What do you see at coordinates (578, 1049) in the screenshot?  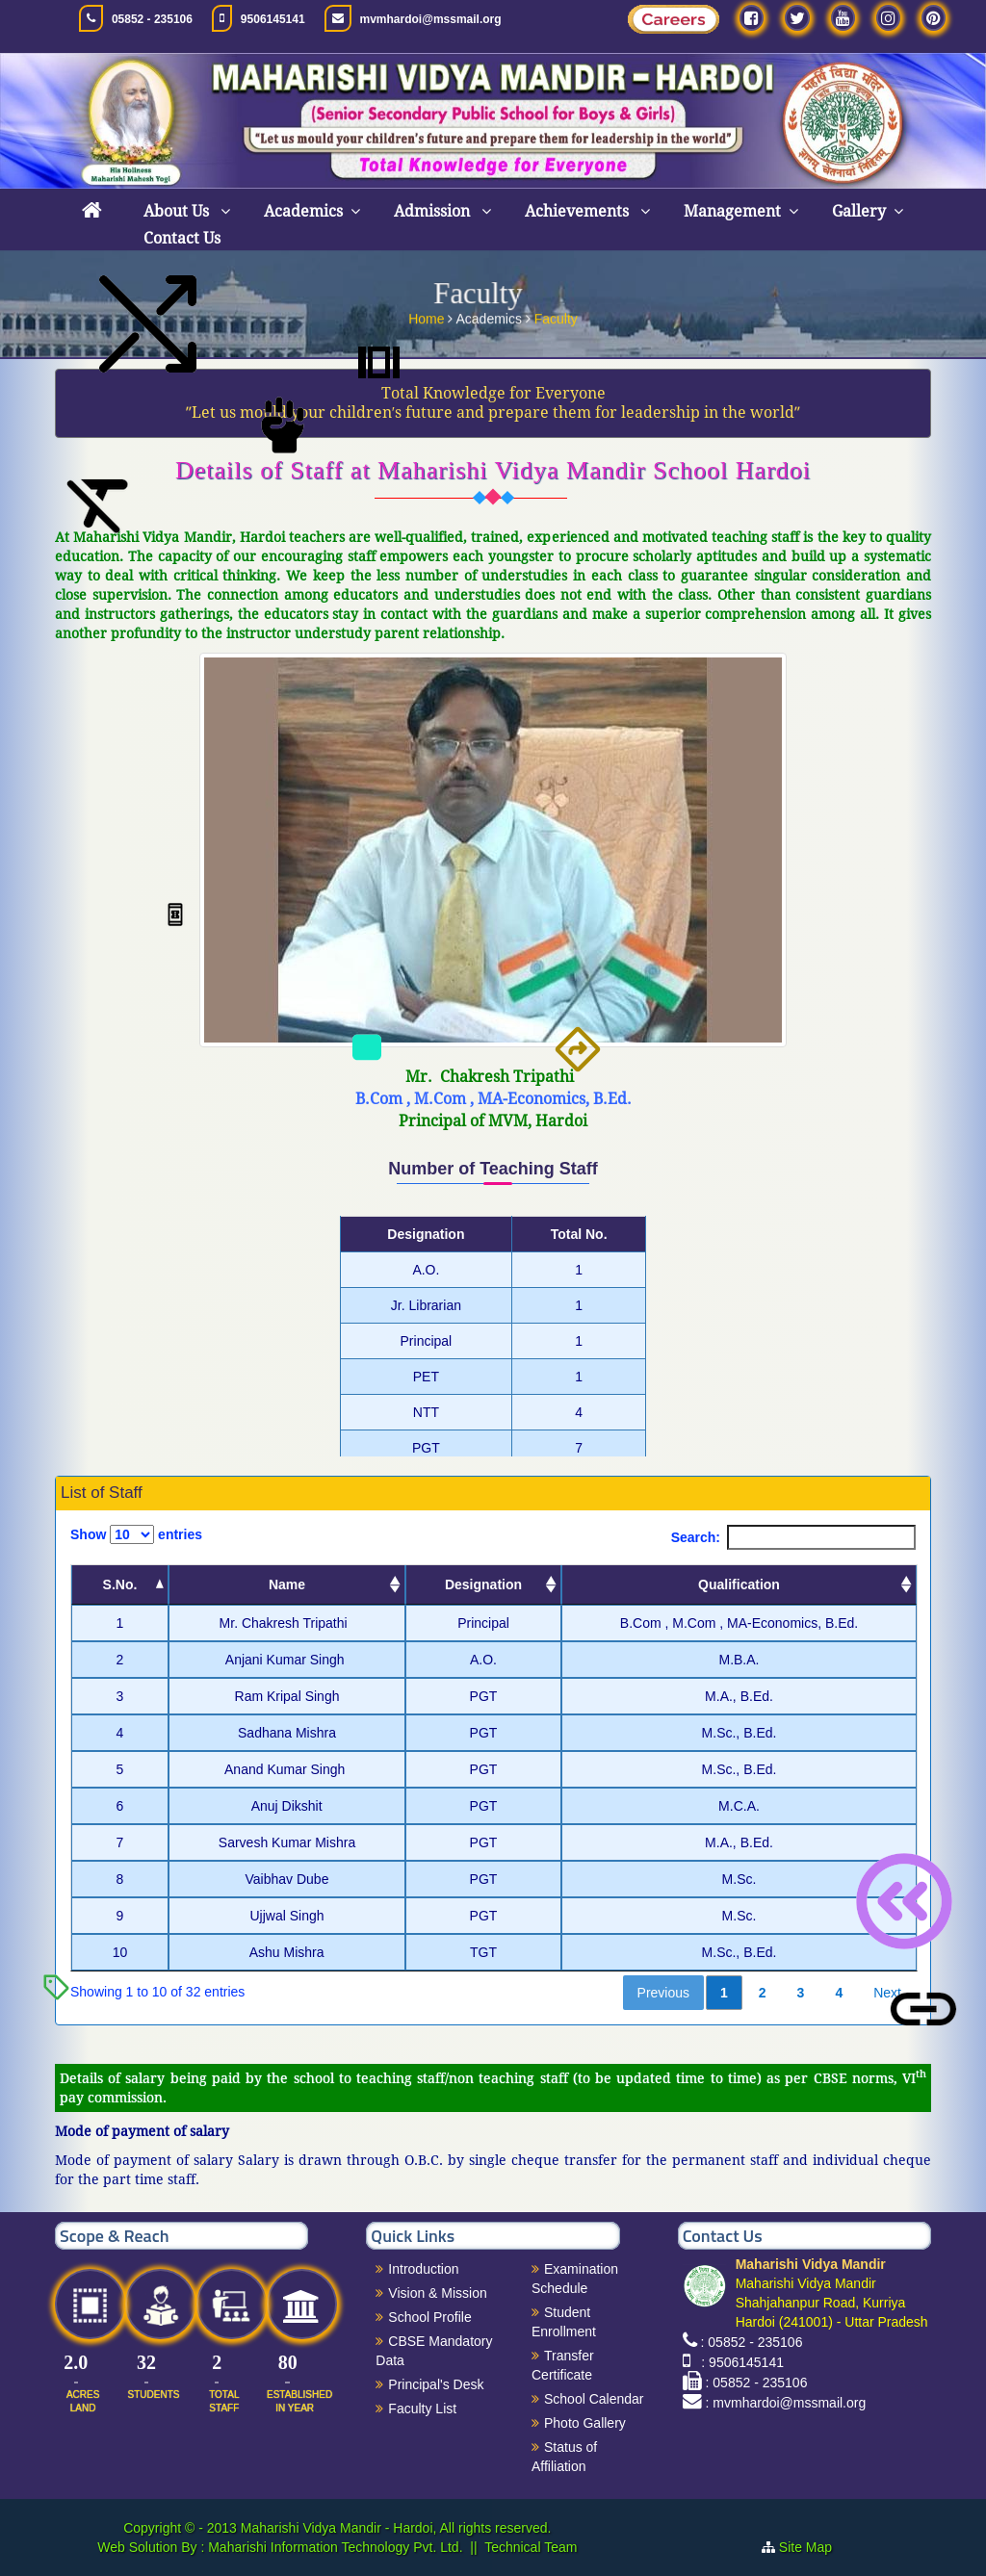 I see `indicates navigation or directional guidance` at bounding box center [578, 1049].